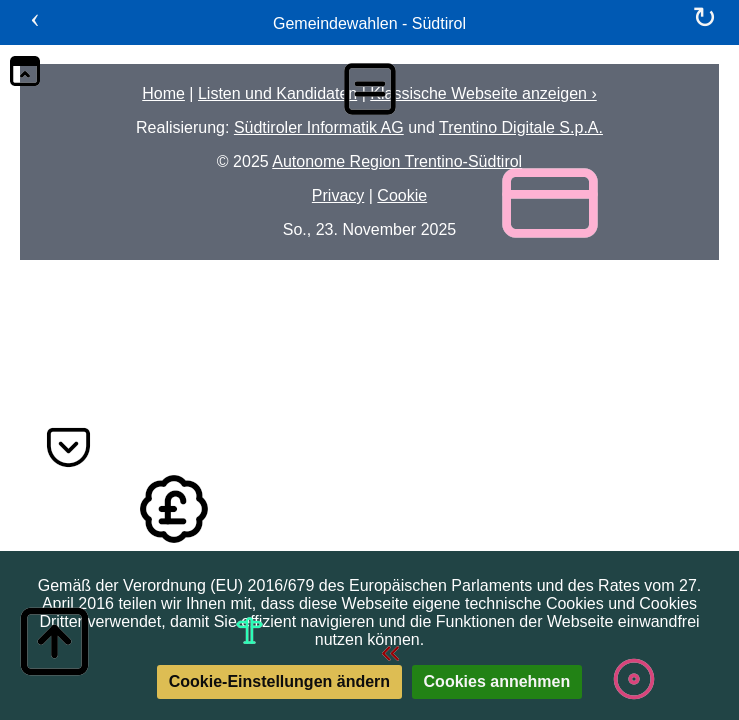 This screenshot has height=720, width=739. What do you see at coordinates (550, 203) in the screenshot?
I see `manage payment methods` at bounding box center [550, 203].